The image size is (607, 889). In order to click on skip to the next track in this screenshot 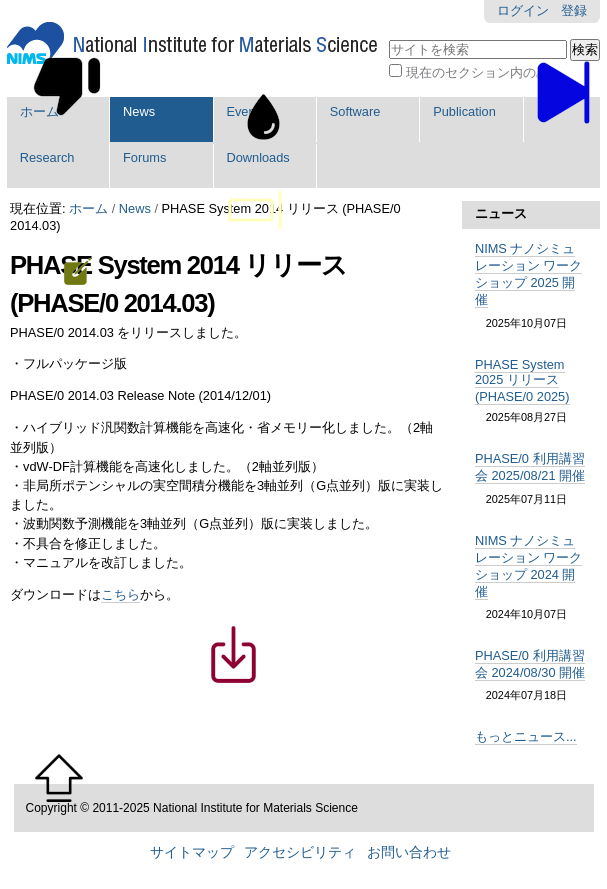, I will do `click(563, 92)`.